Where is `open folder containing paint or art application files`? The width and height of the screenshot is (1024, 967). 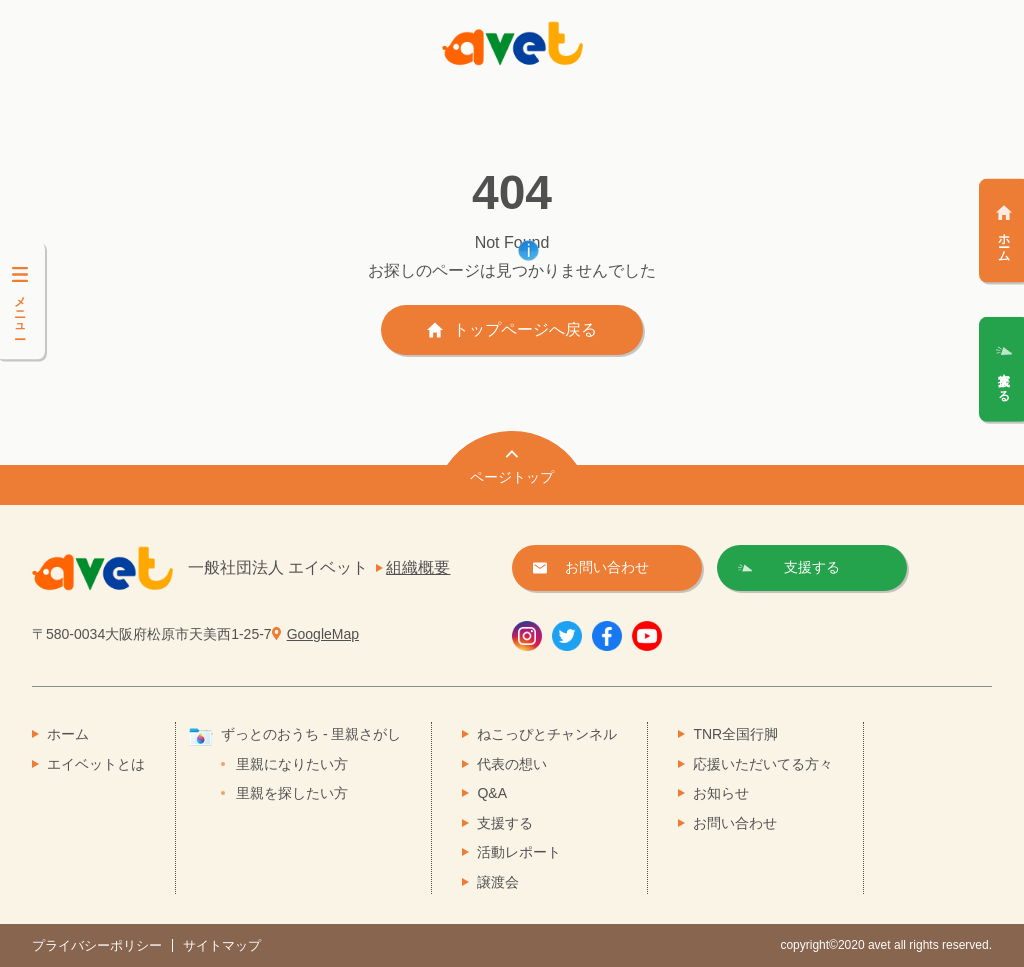 open folder containing paint or art application files is located at coordinates (200, 737).